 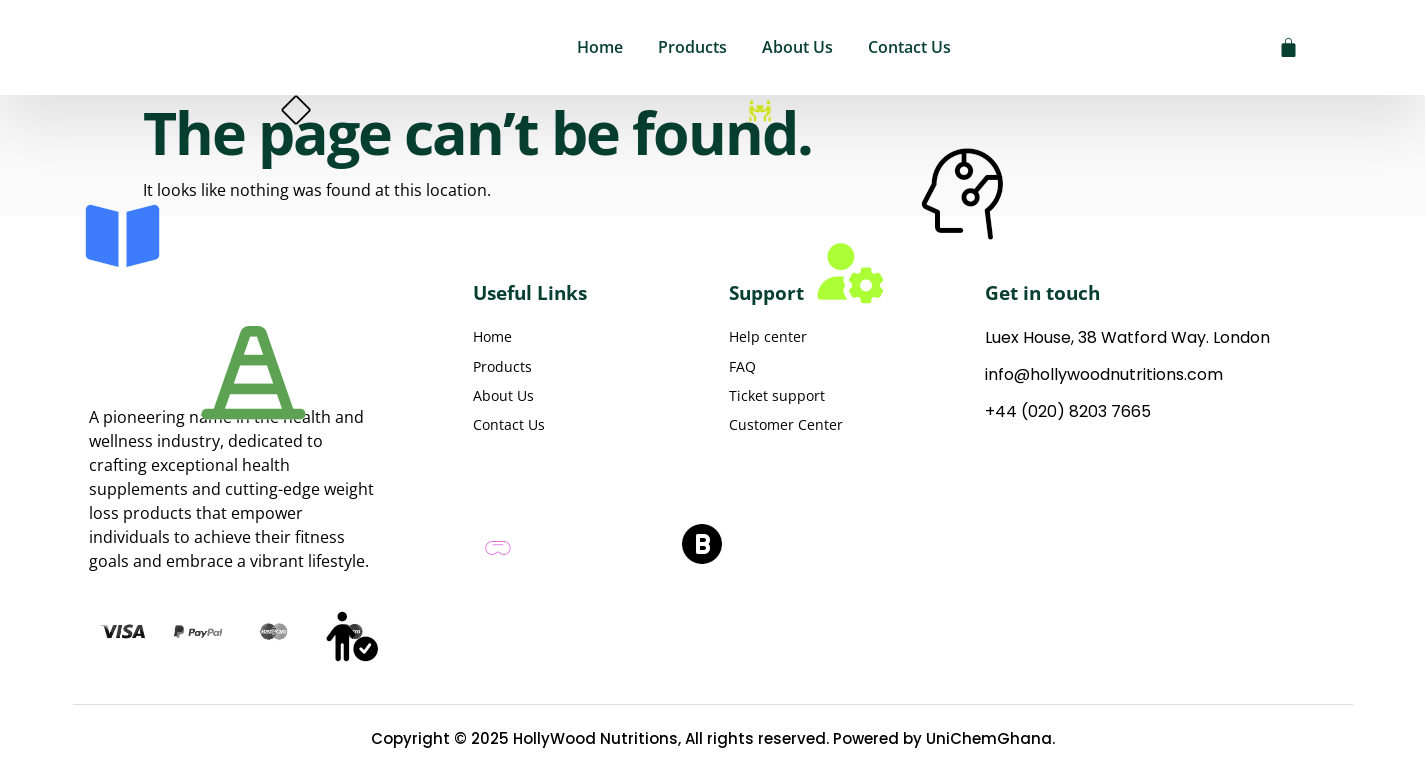 I want to click on access virtual reality or AR settings, so click(x=498, y=548).